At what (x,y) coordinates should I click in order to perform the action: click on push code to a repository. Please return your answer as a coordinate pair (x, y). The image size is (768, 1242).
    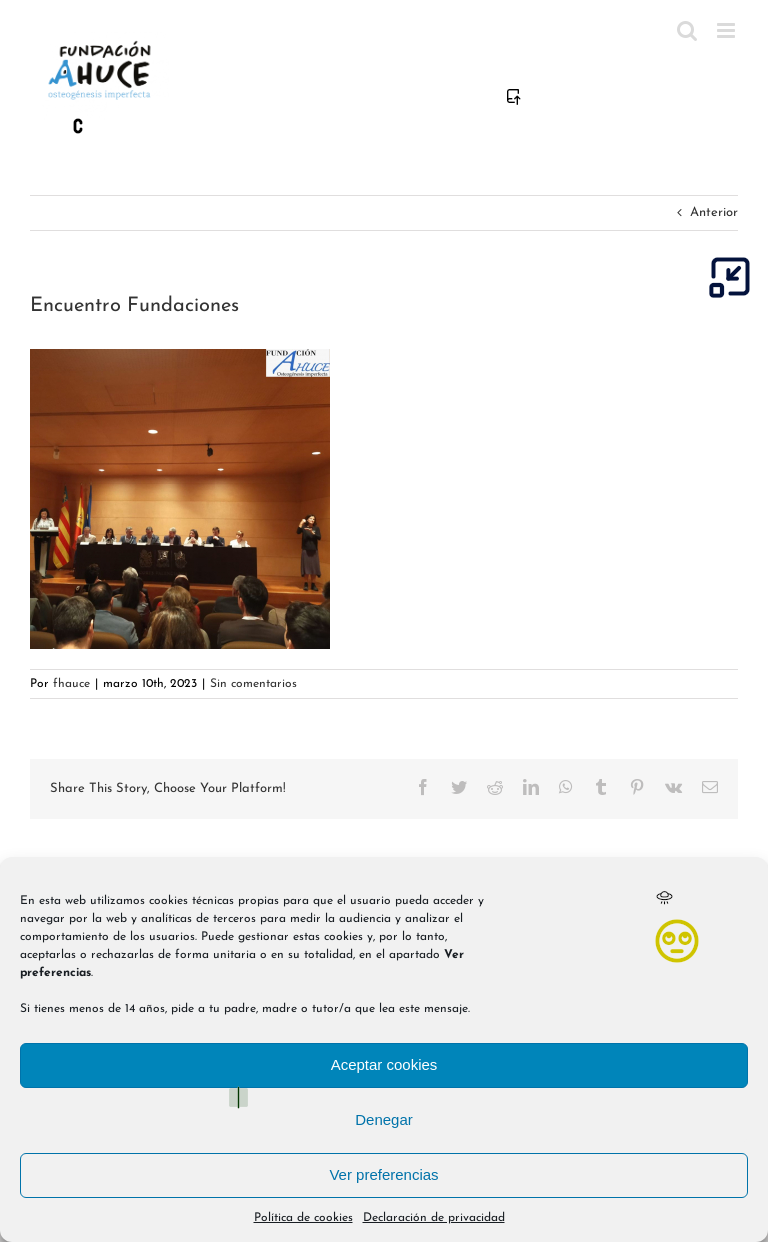
    Looking at the image, I should click on (513, 97).